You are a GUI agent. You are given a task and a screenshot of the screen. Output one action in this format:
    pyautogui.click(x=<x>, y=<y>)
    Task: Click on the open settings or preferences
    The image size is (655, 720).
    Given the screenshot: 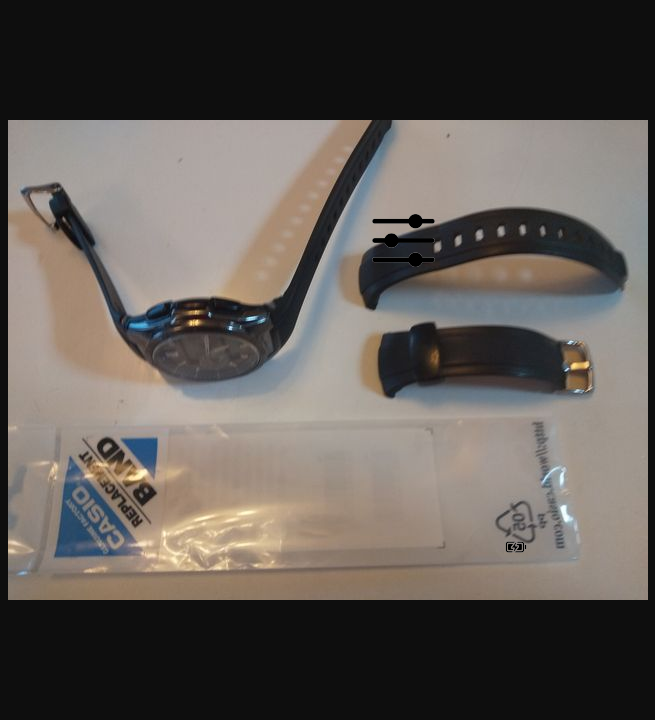 What is the action you would take?
    pyautogui.click(x=403, y=240)
    